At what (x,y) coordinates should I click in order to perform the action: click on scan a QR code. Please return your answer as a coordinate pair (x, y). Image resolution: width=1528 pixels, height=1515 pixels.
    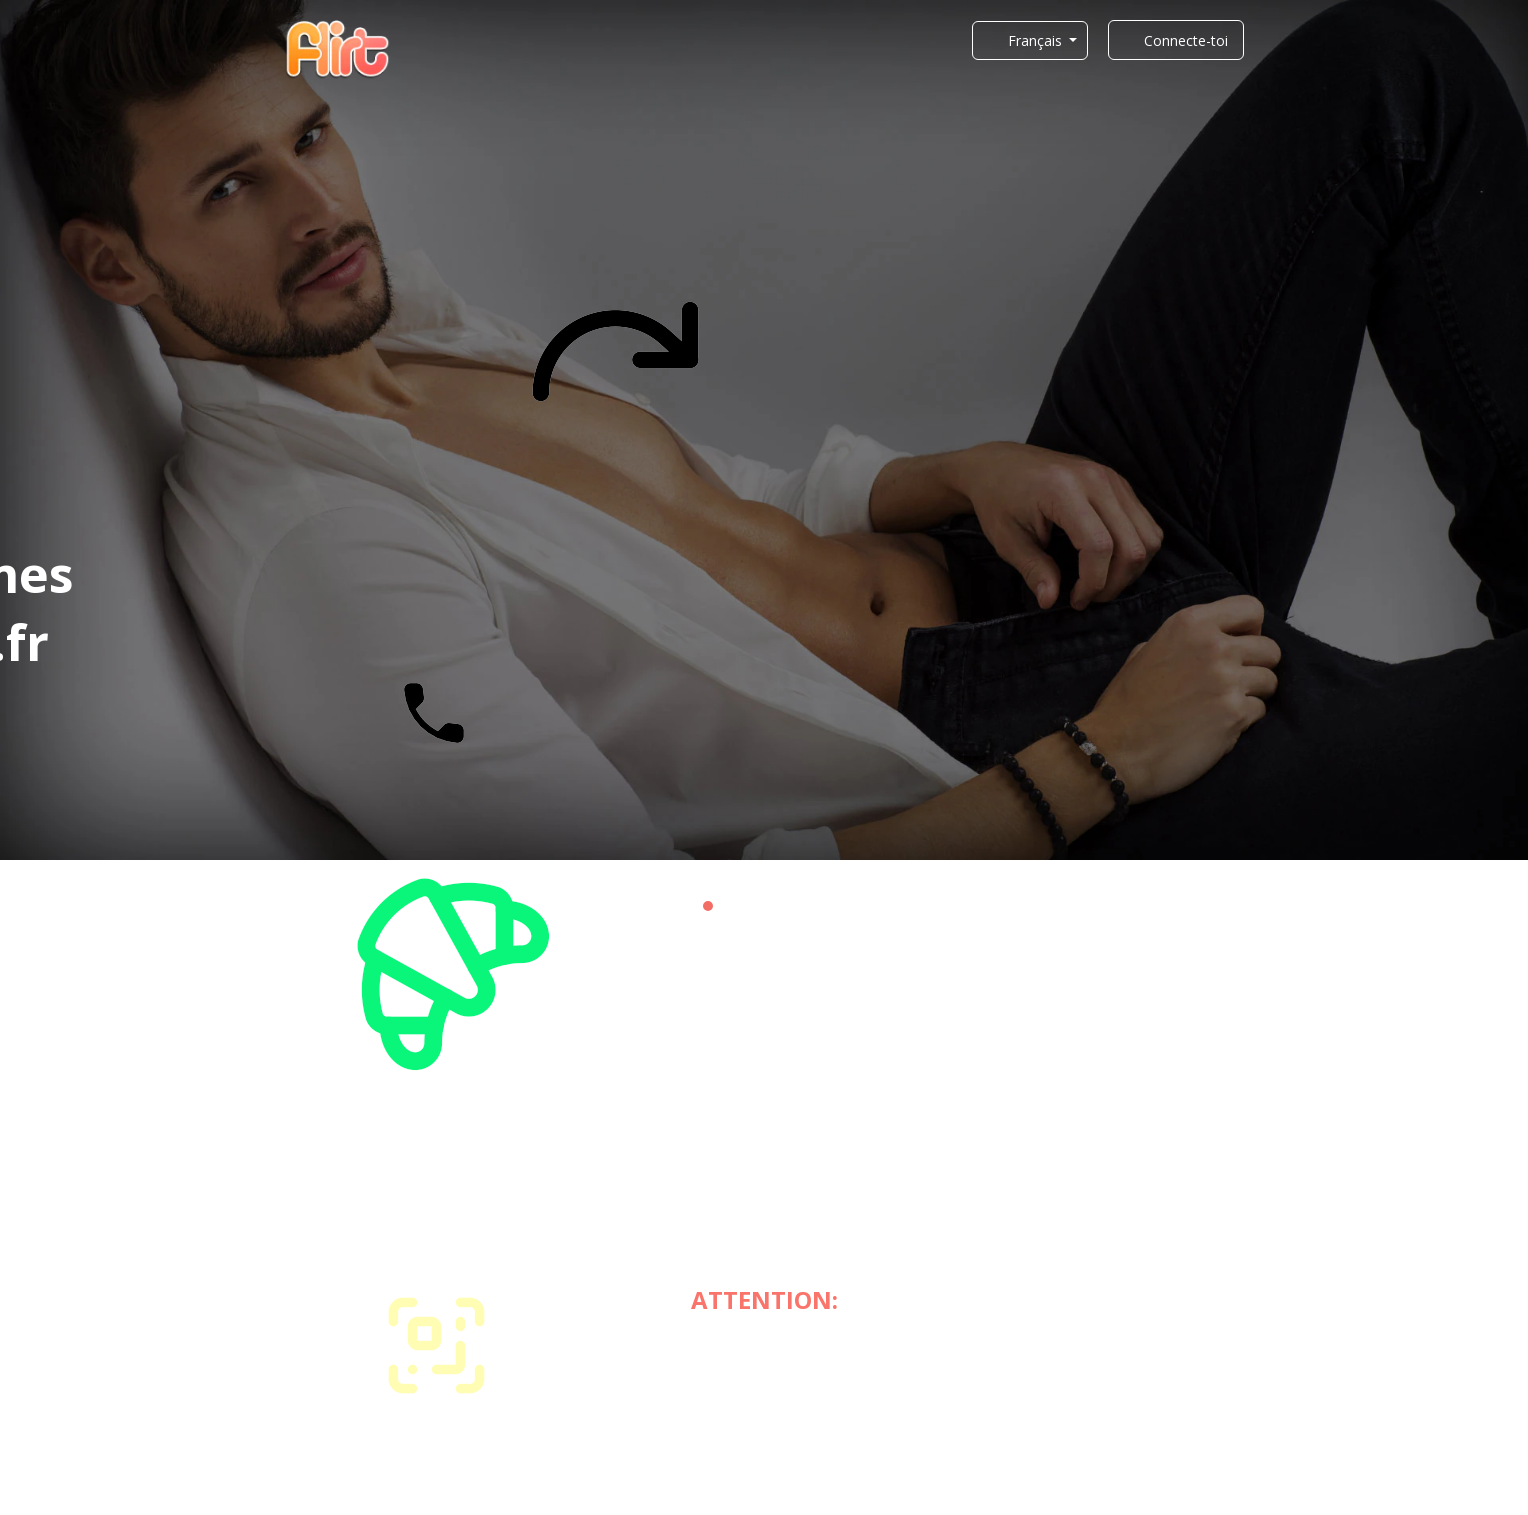
    Looking at the image, I should click on (436, 1345).